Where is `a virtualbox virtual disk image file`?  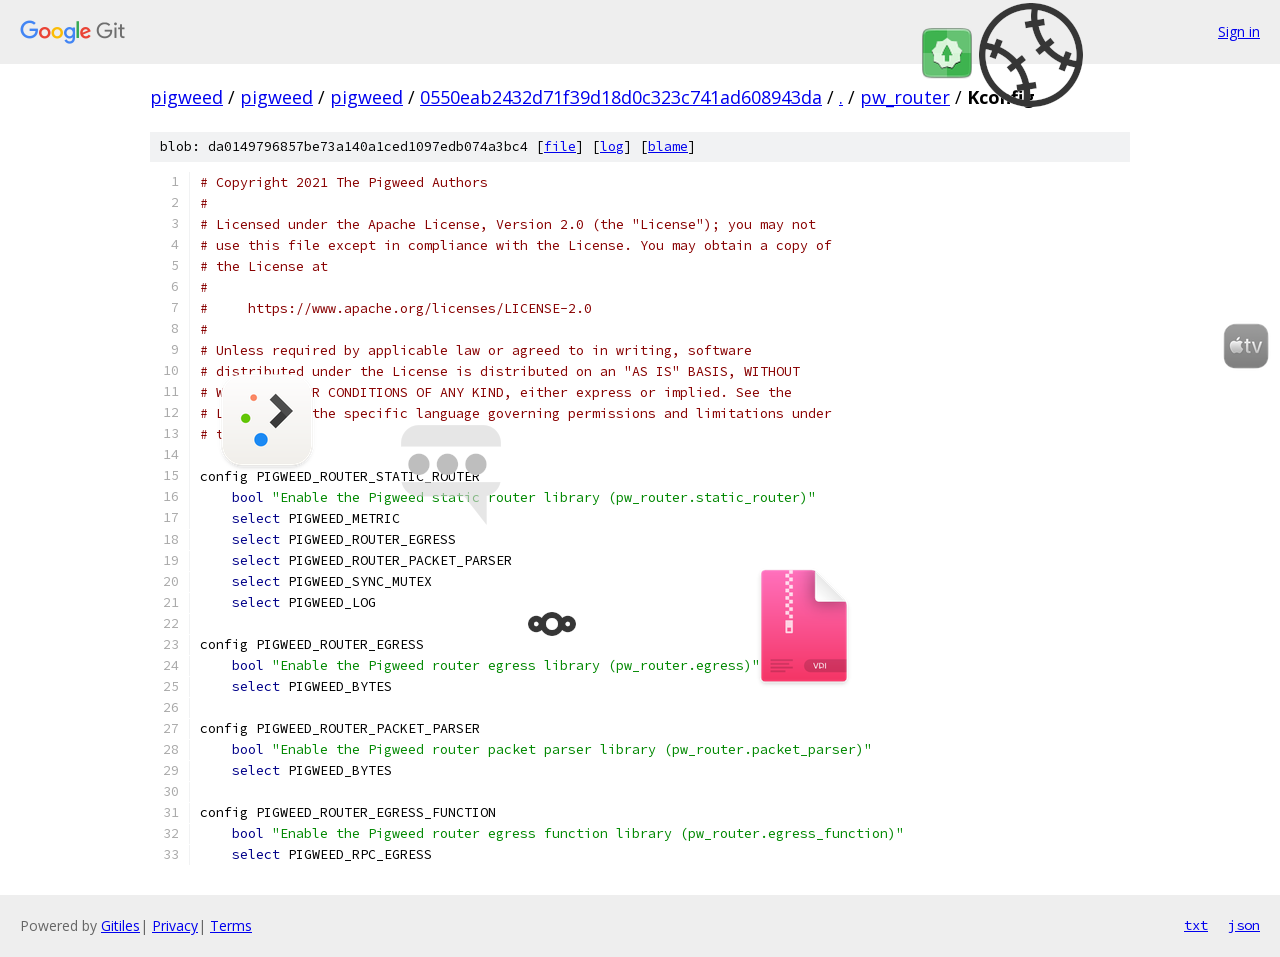
a virtualbox virtual disk image file is located at coordinates (804, 628).